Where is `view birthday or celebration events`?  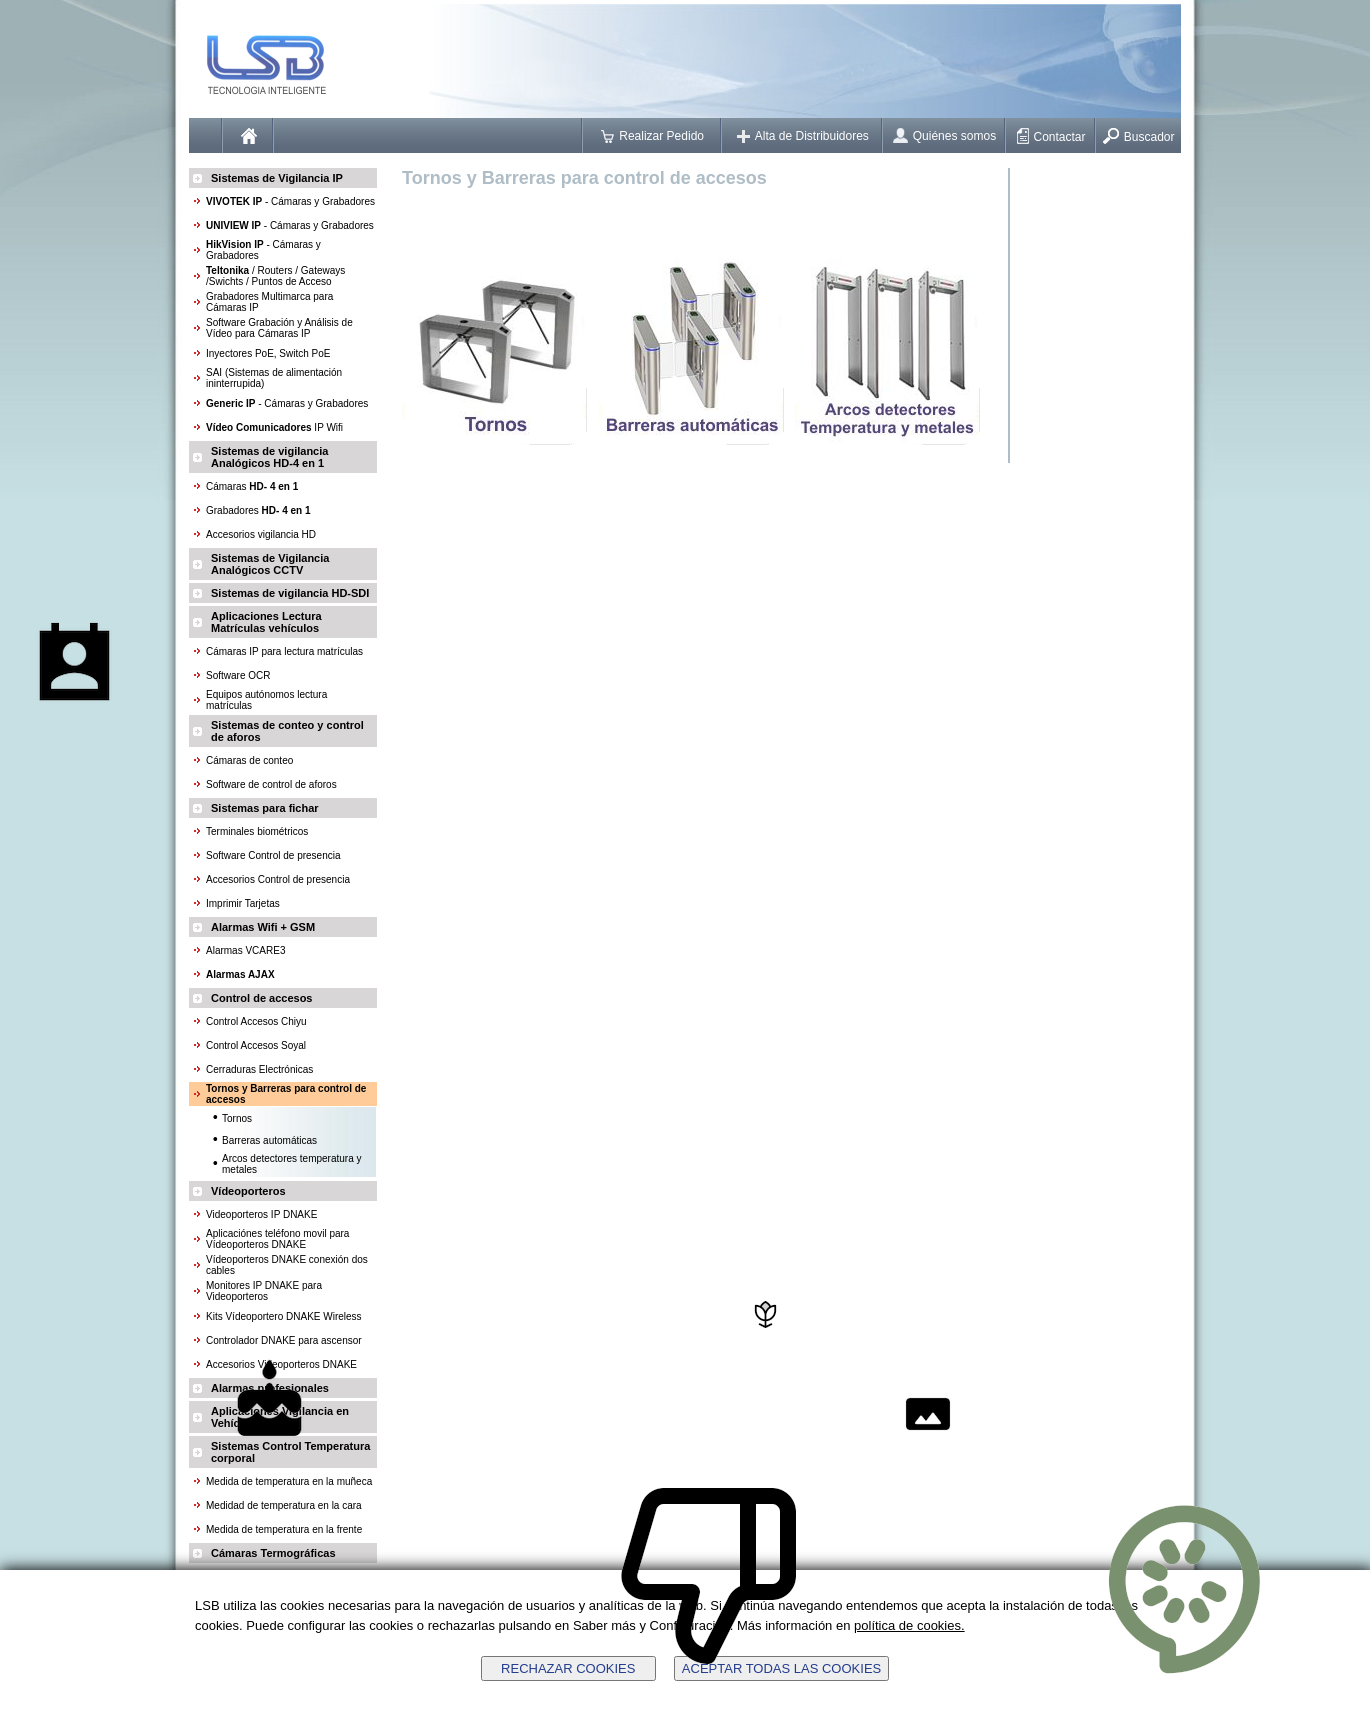
view birthday or celebration events is located at coordinates (269, 1400).